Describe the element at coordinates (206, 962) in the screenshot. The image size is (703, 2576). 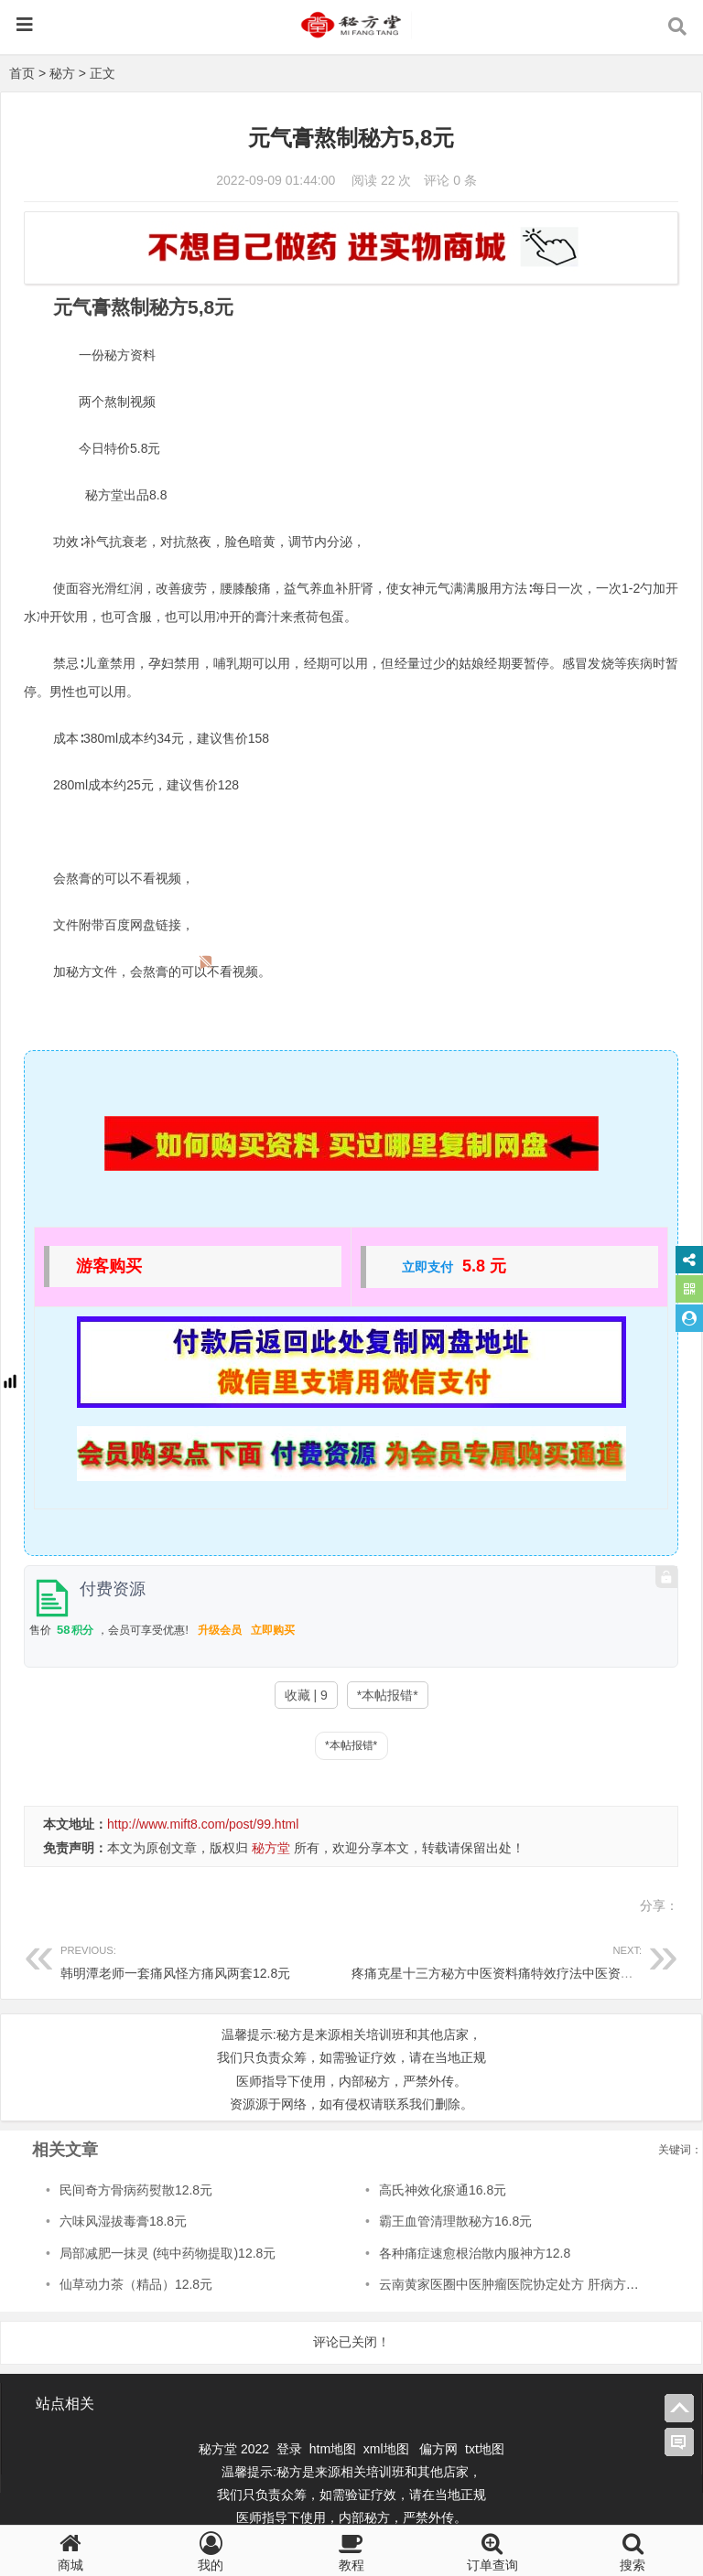
I see `remove from bookmarks` at that location.